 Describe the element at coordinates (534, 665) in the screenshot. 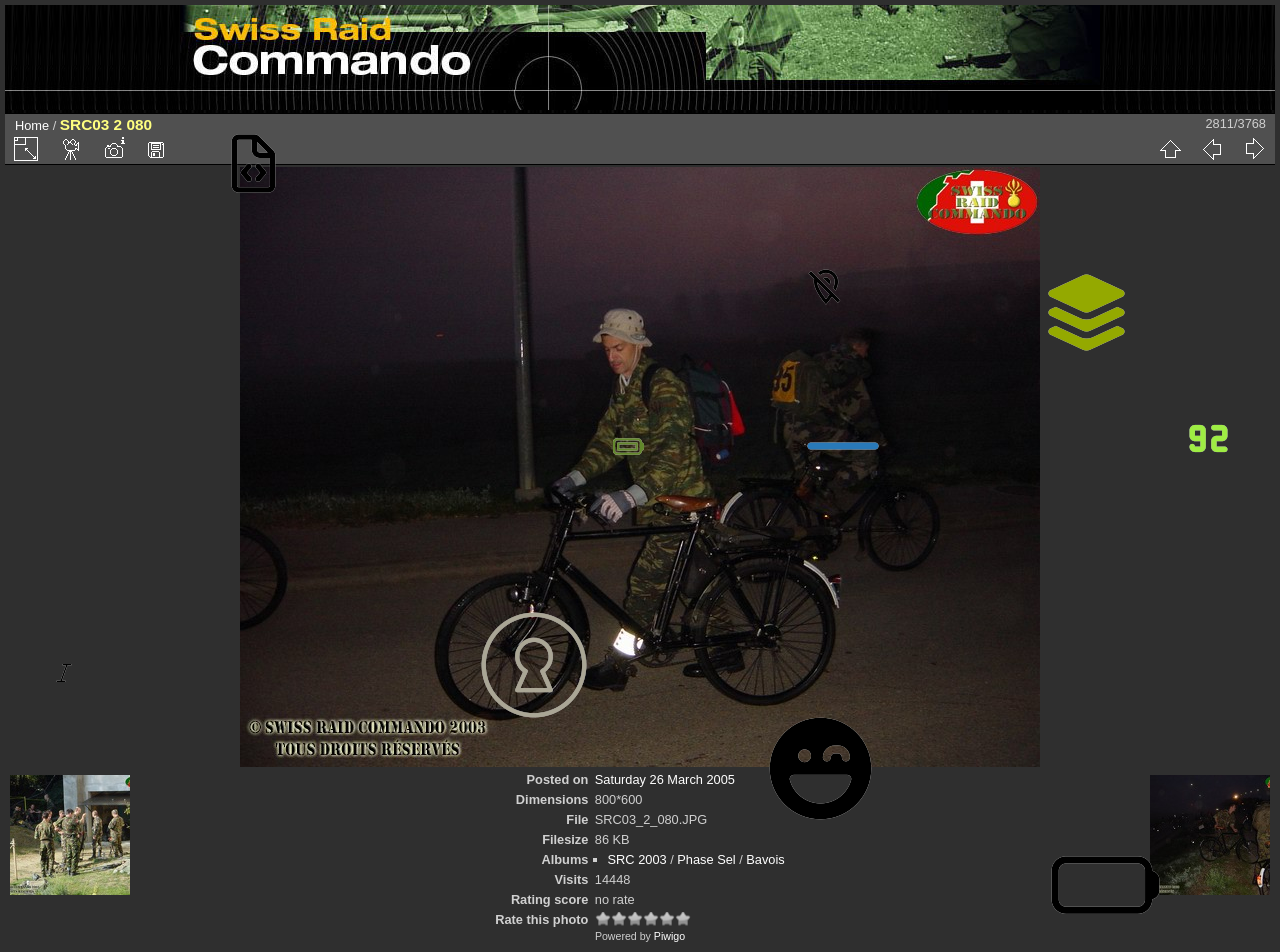

I see `access security or privacy settings` at that location.